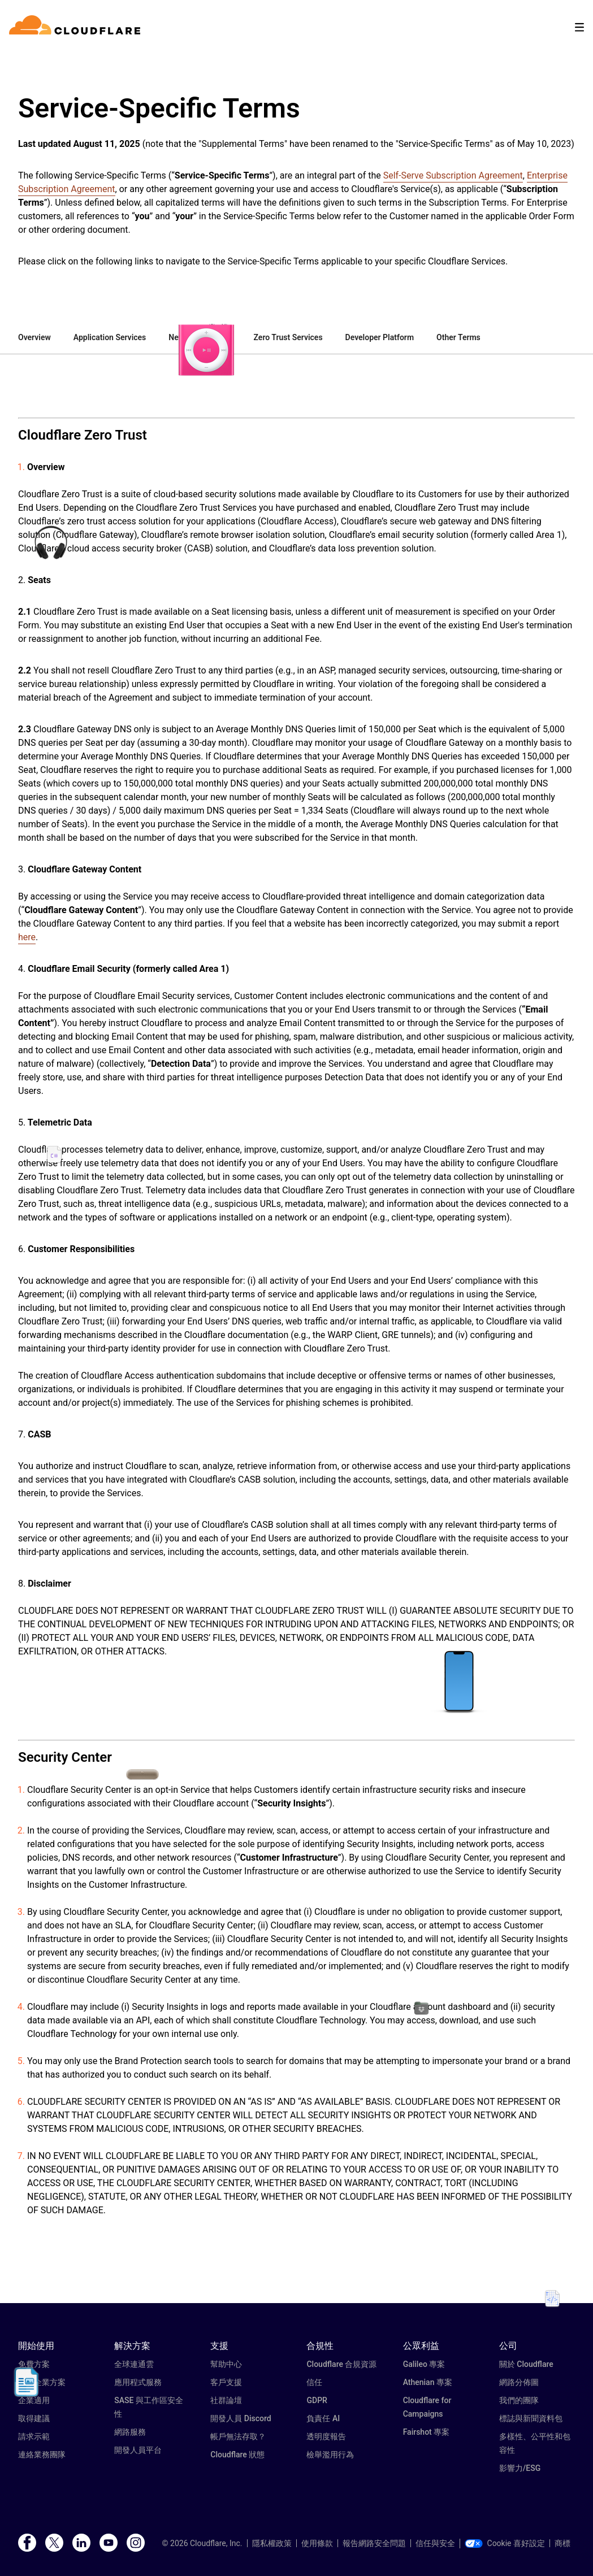 This screenshot has height=2576, width=593. I want to click on beats pill speaker in champagne color, so click(142, 1775).